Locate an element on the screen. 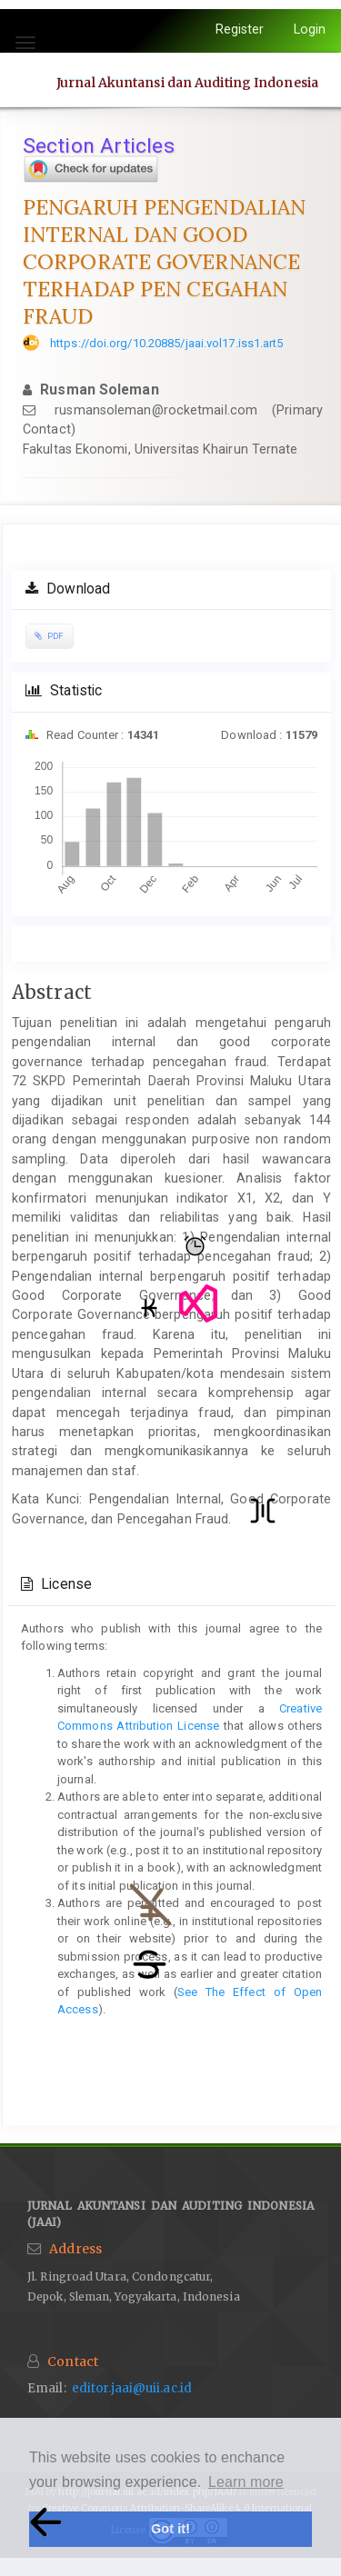 The image size is (341, 2576). go back to the previous page is located at coordinates (46, 2522).